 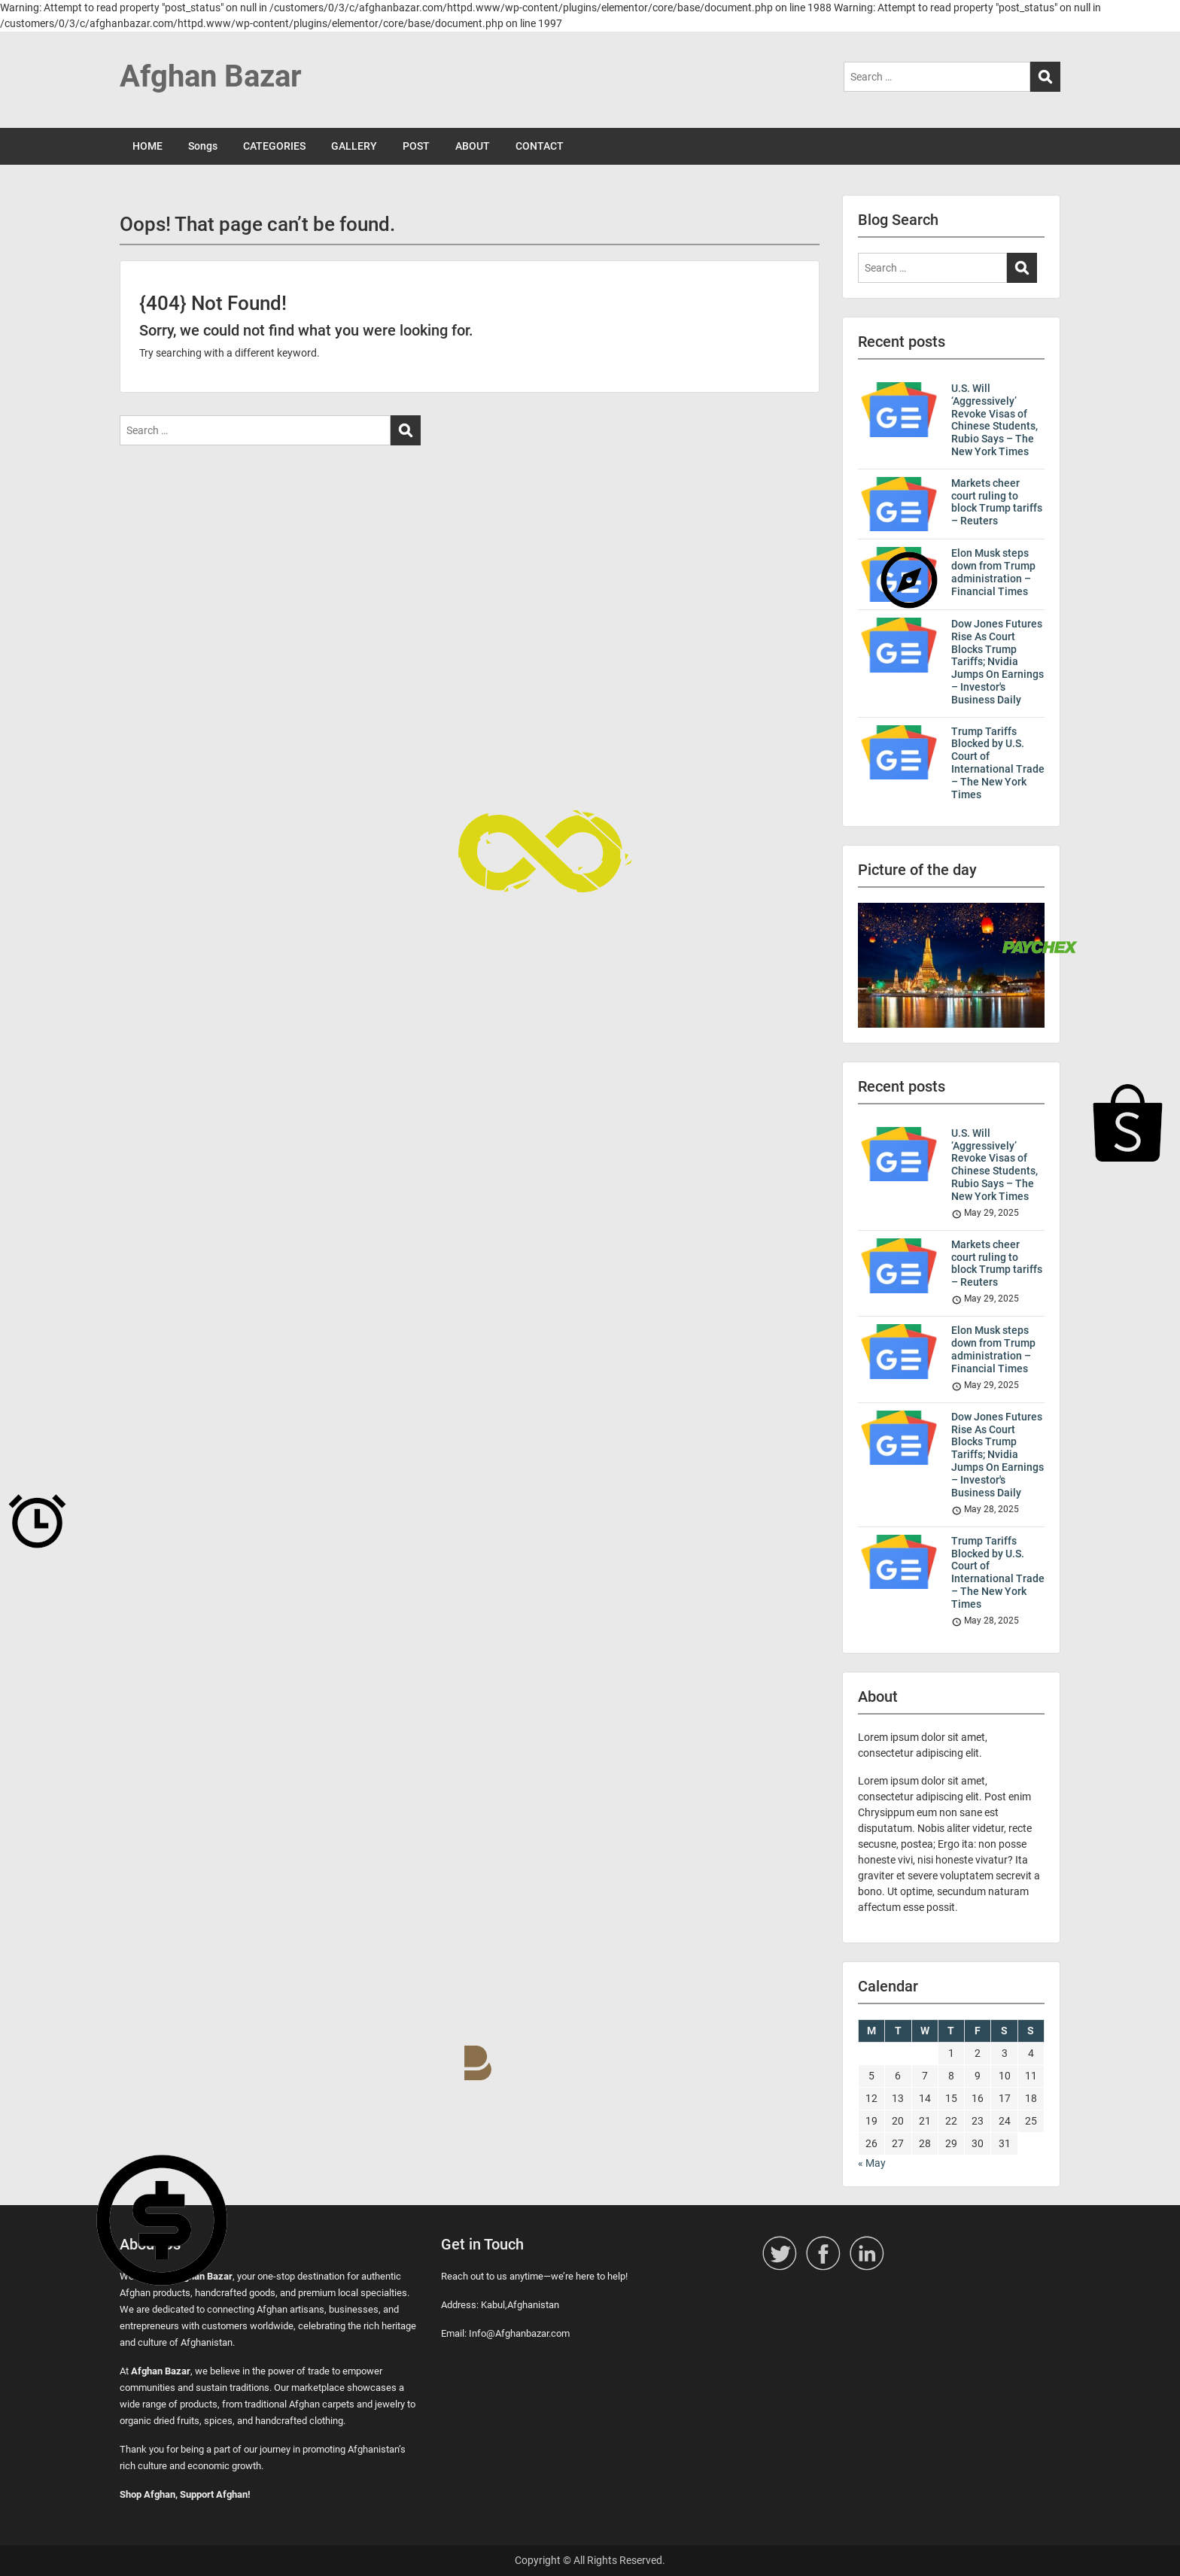 I want to click on open the Beats audio app, so click(x=478, y=2063).